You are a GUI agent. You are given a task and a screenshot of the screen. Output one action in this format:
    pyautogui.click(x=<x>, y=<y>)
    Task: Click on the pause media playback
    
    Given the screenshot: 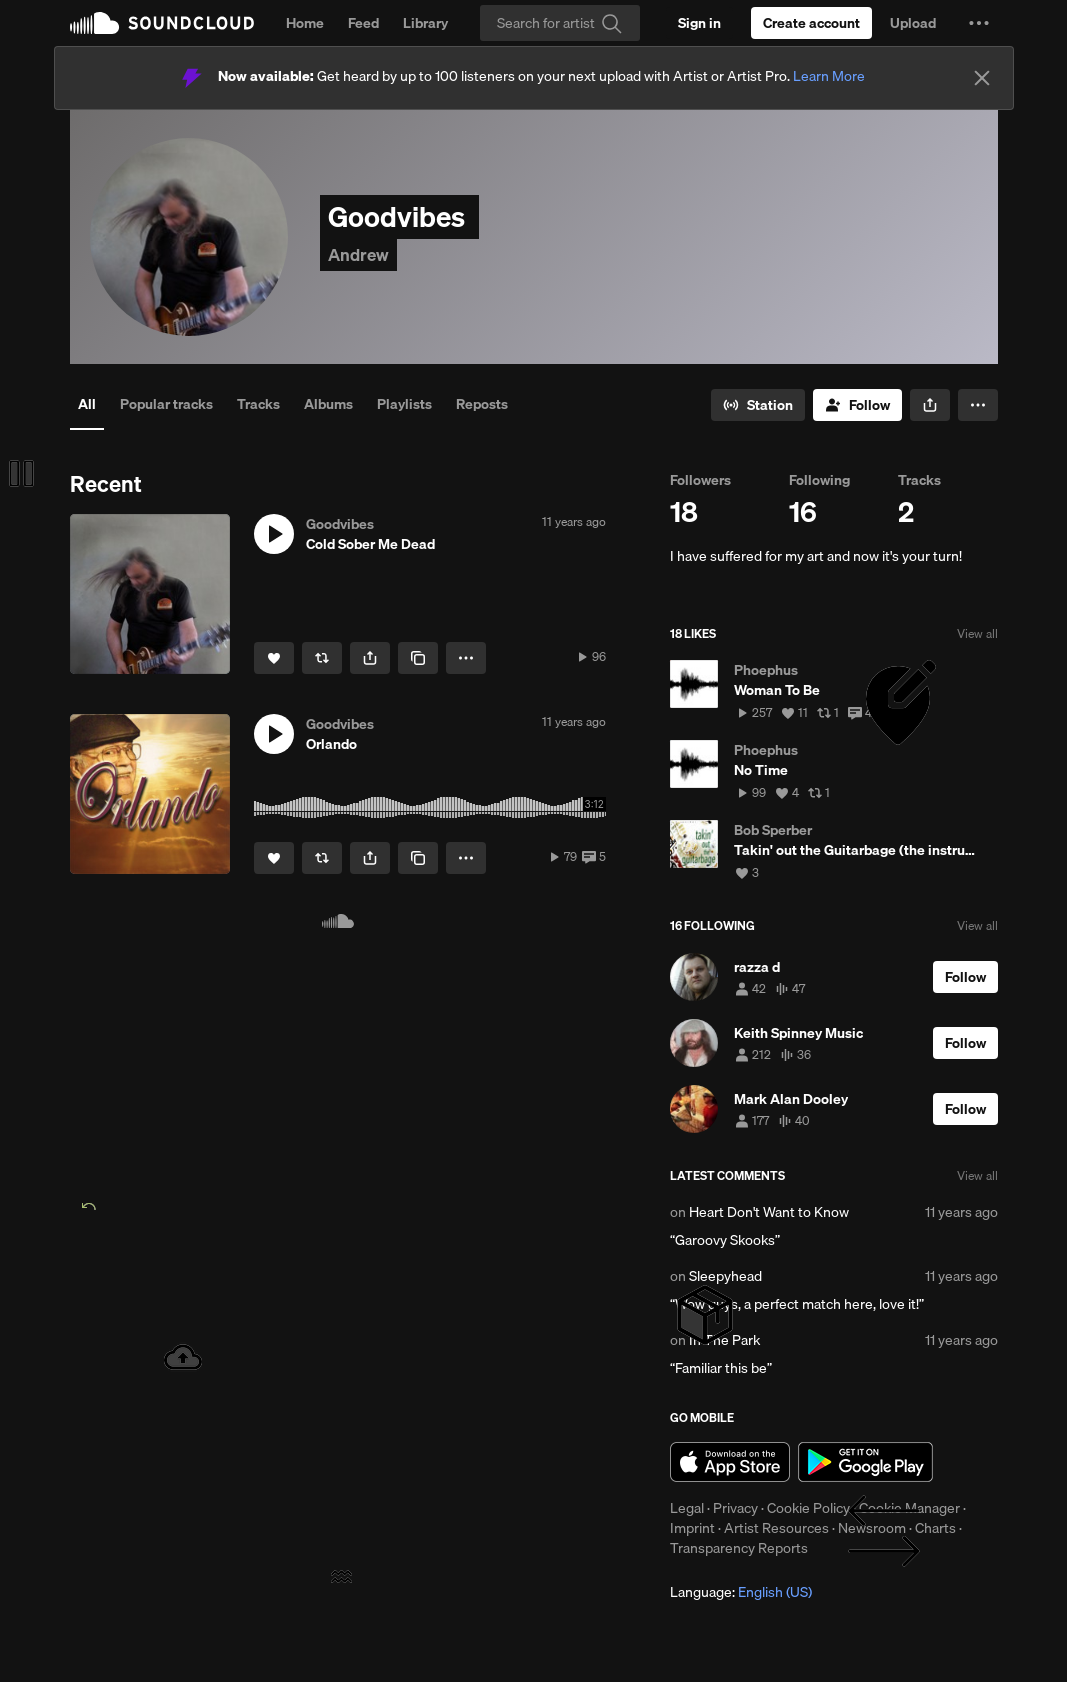 What is the action you would take?
    pyautogui.click(x=21, y=473)
    